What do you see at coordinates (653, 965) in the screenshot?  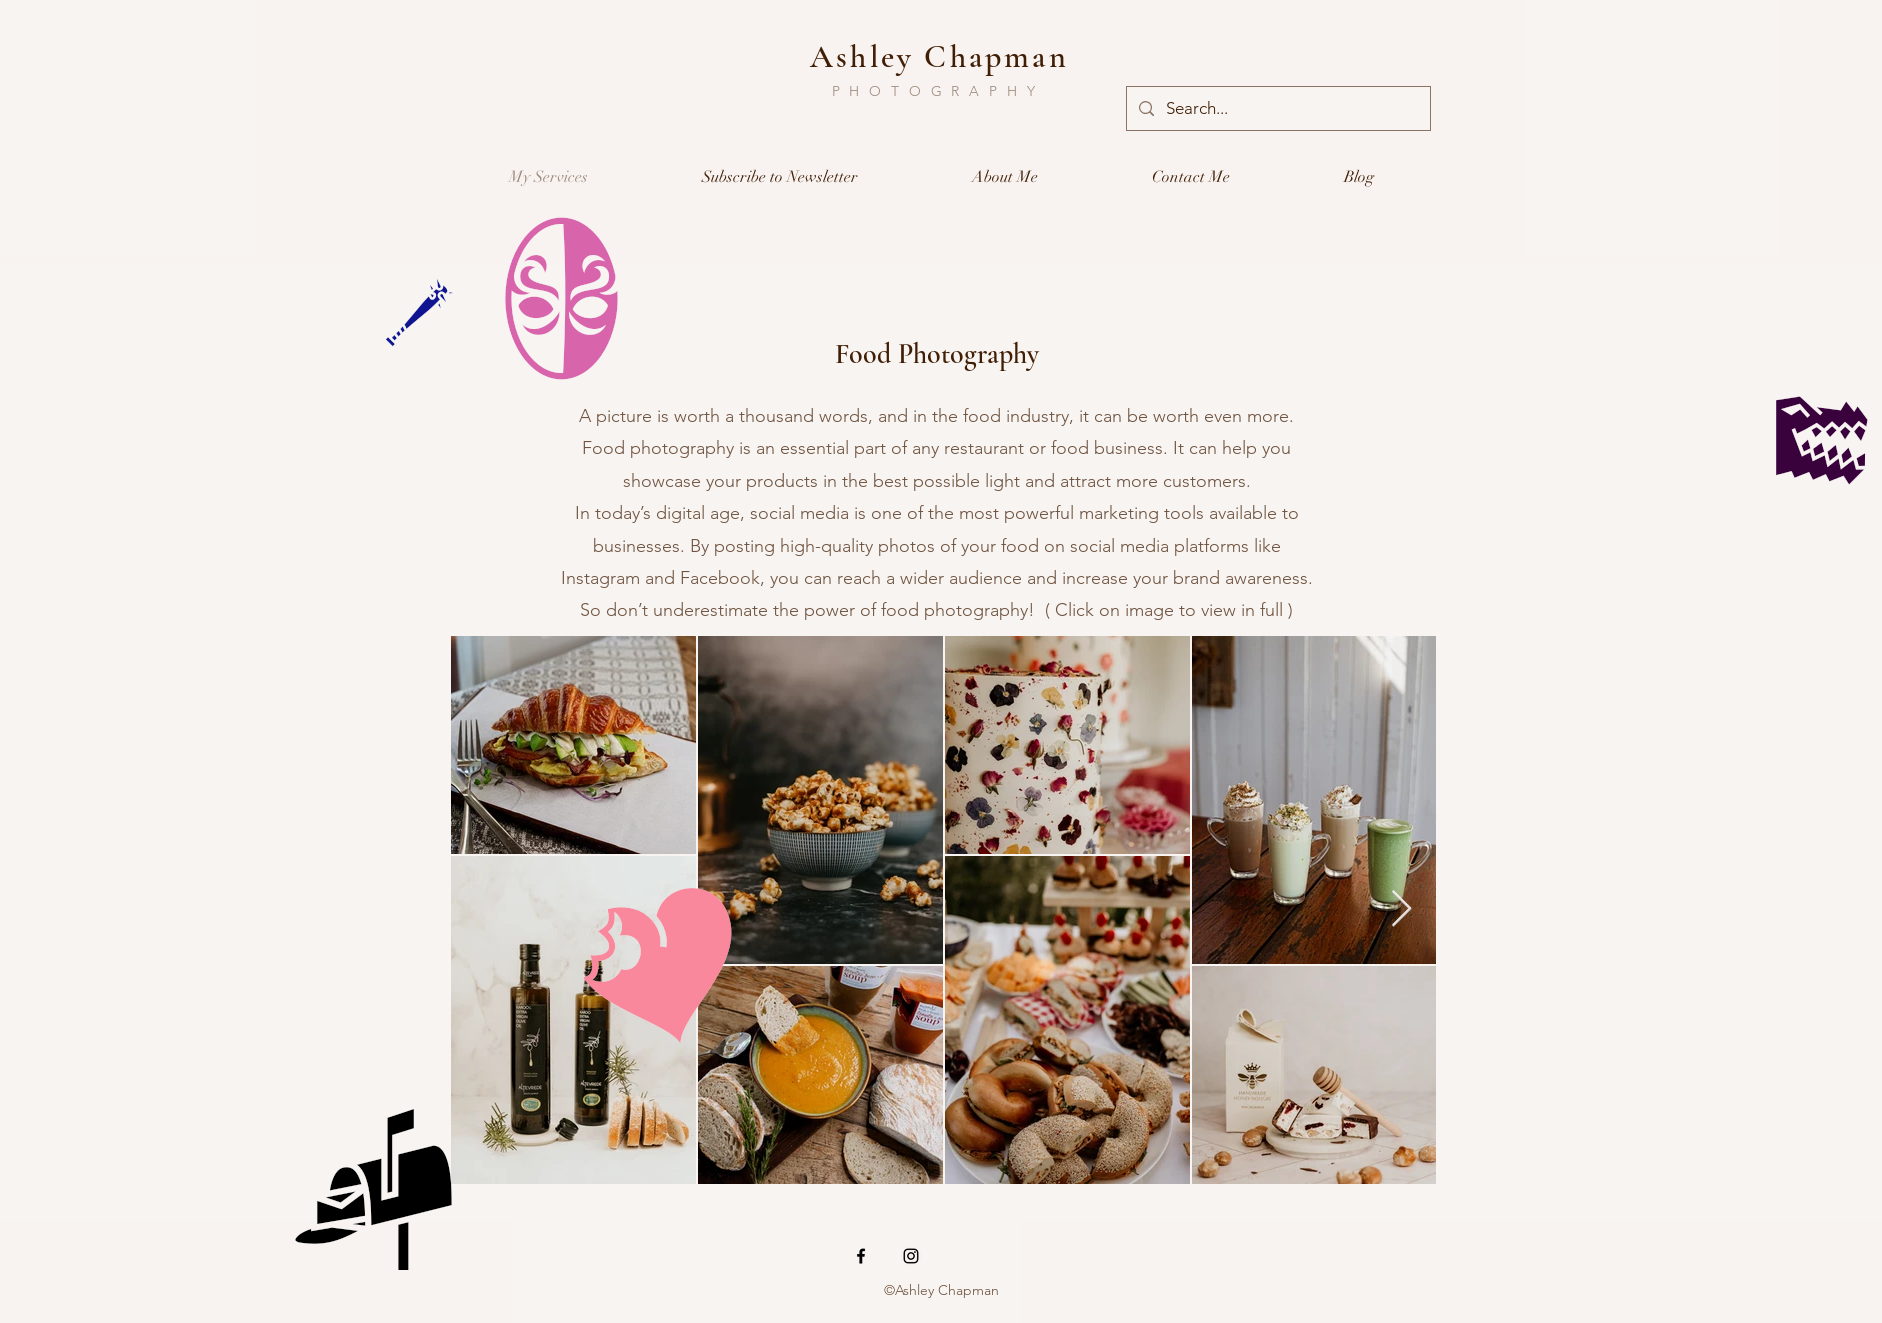 I see `indicates damage or health loss in a game` at bounding box center [653, 965].